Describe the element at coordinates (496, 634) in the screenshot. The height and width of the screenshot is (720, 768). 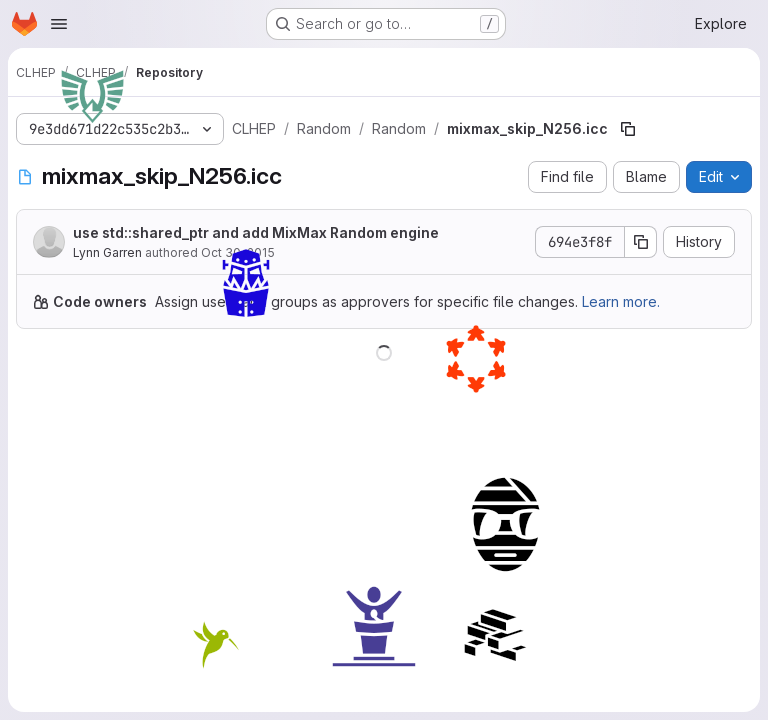
I see `construction or building materials inventory` at that location.